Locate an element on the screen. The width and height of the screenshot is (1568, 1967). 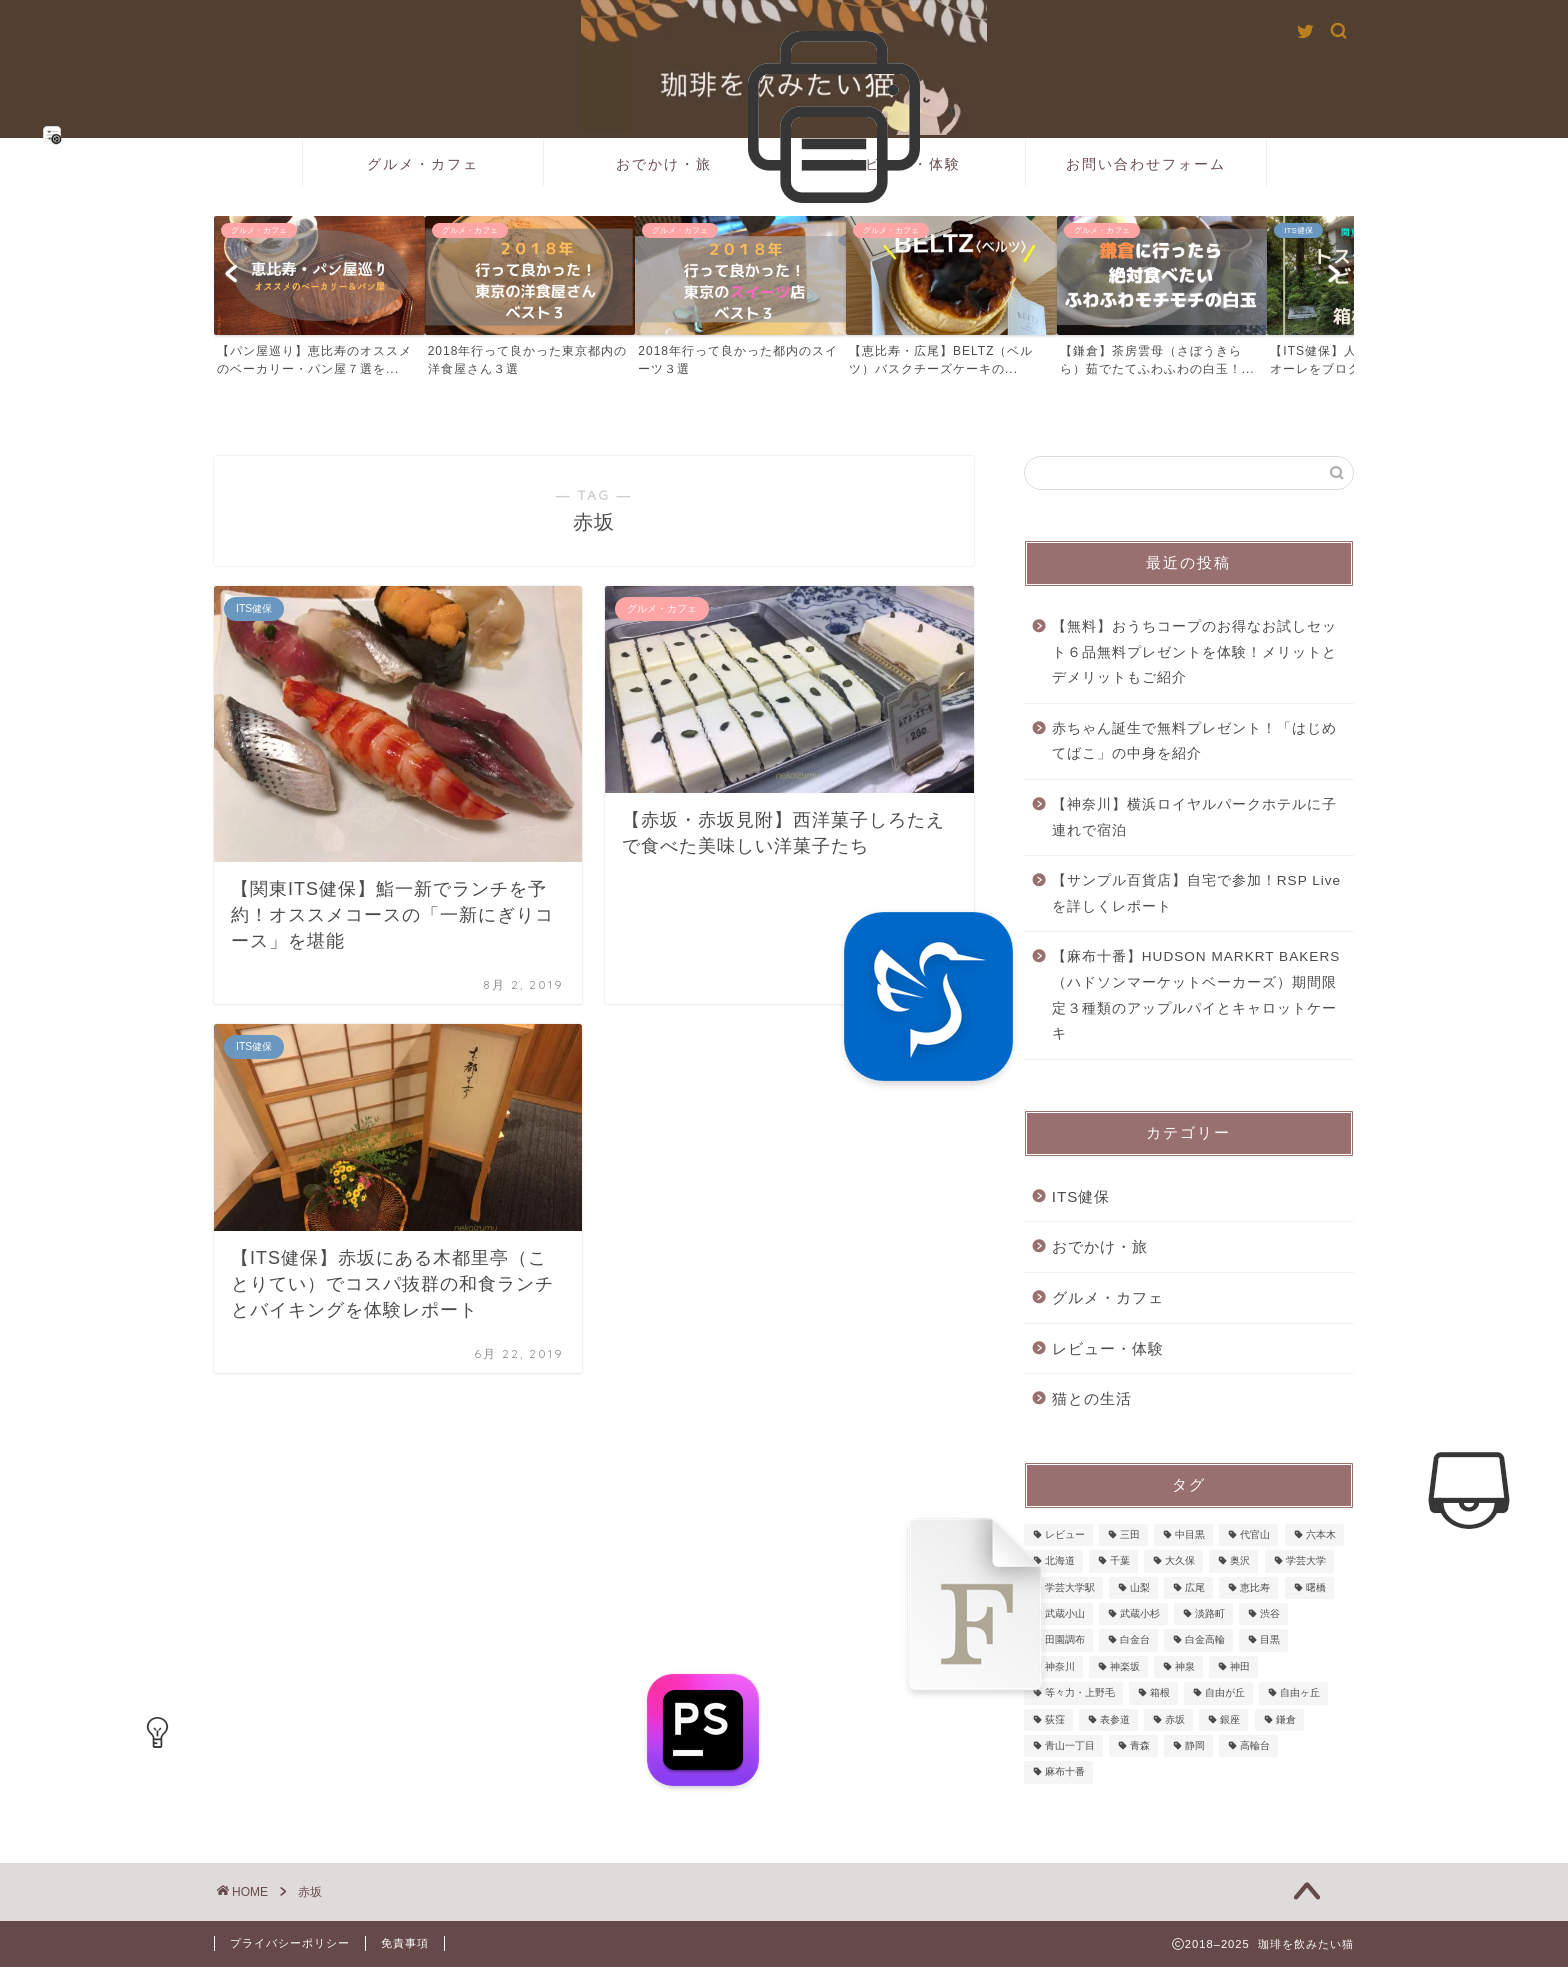
open grub customizer to configure bootloader settings is located at coordinates (52, 135).